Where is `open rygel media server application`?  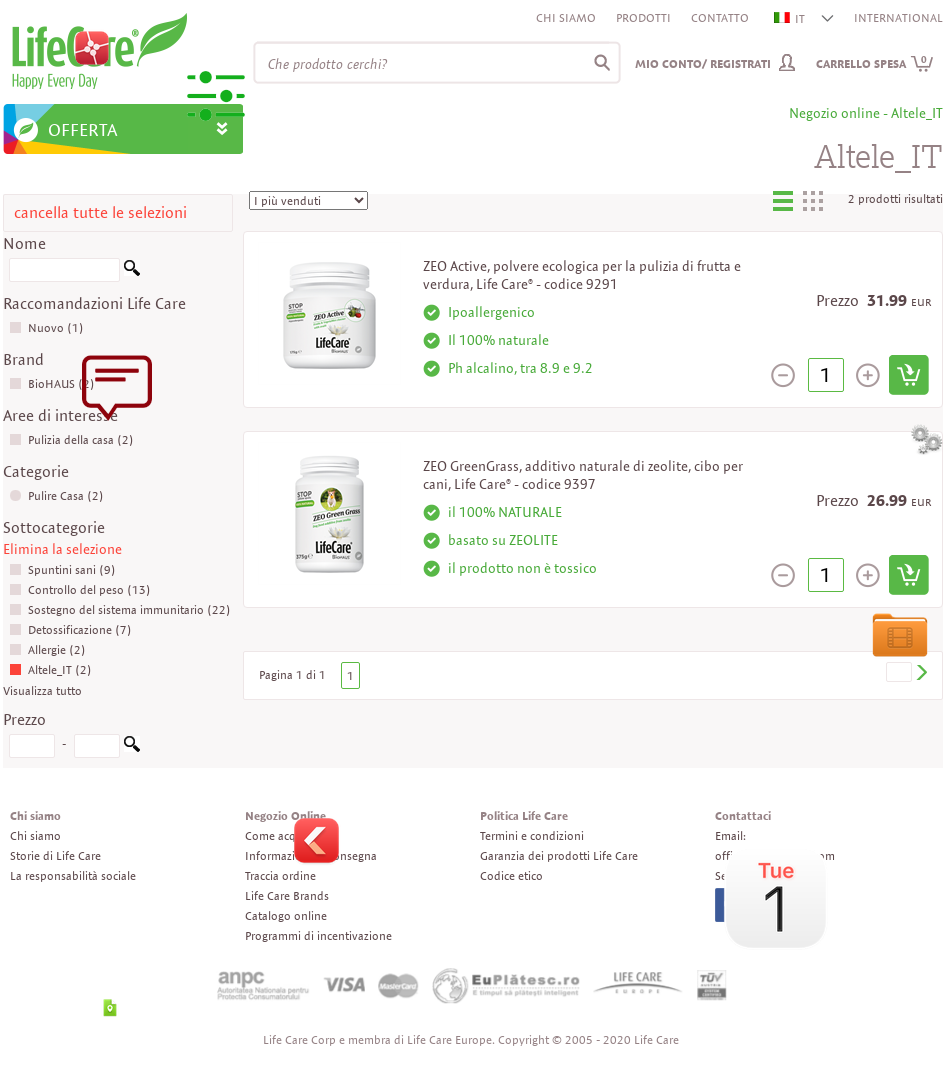
open rygel media server application is located at coordinates (92, 48).